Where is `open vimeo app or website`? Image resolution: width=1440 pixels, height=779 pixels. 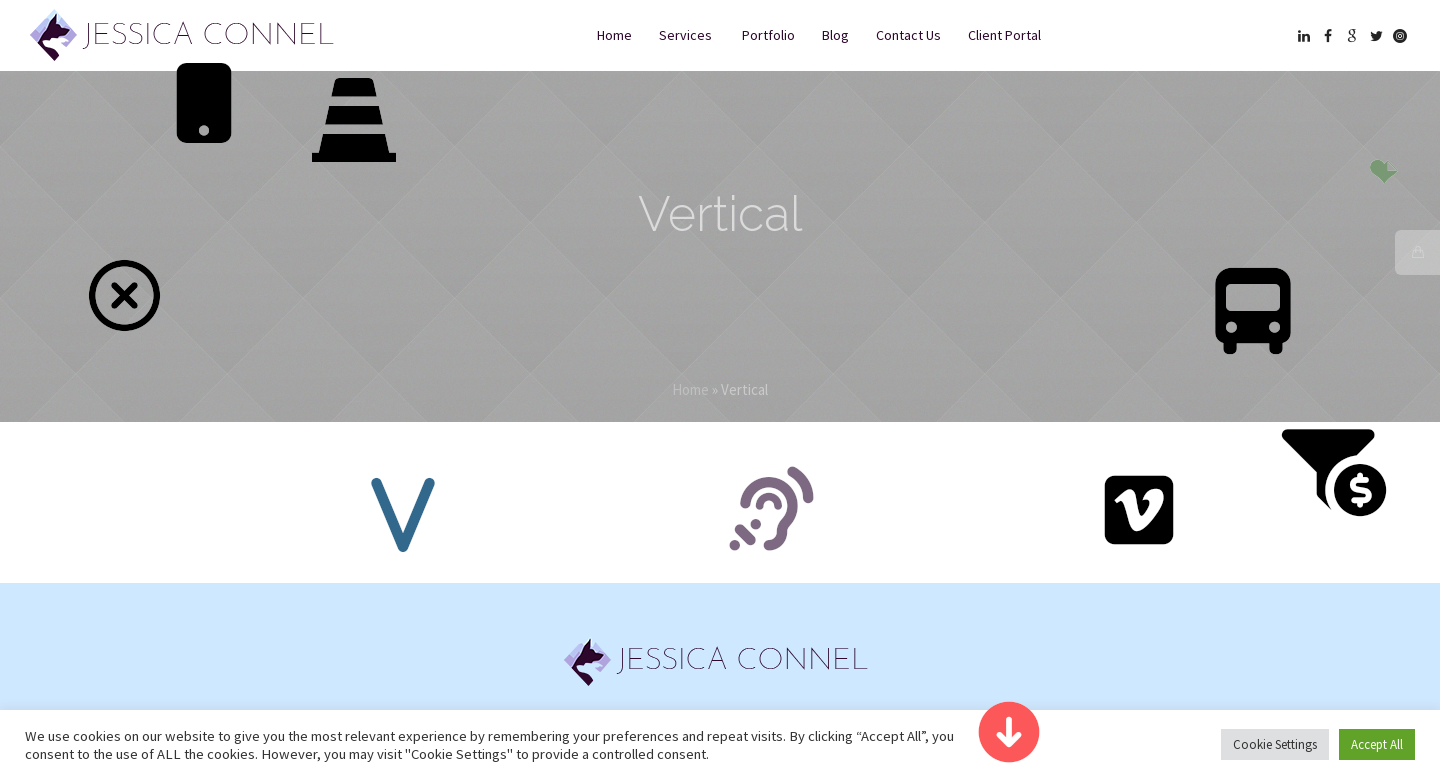 open vimeo app or website is located at coordinates (1139, 510).